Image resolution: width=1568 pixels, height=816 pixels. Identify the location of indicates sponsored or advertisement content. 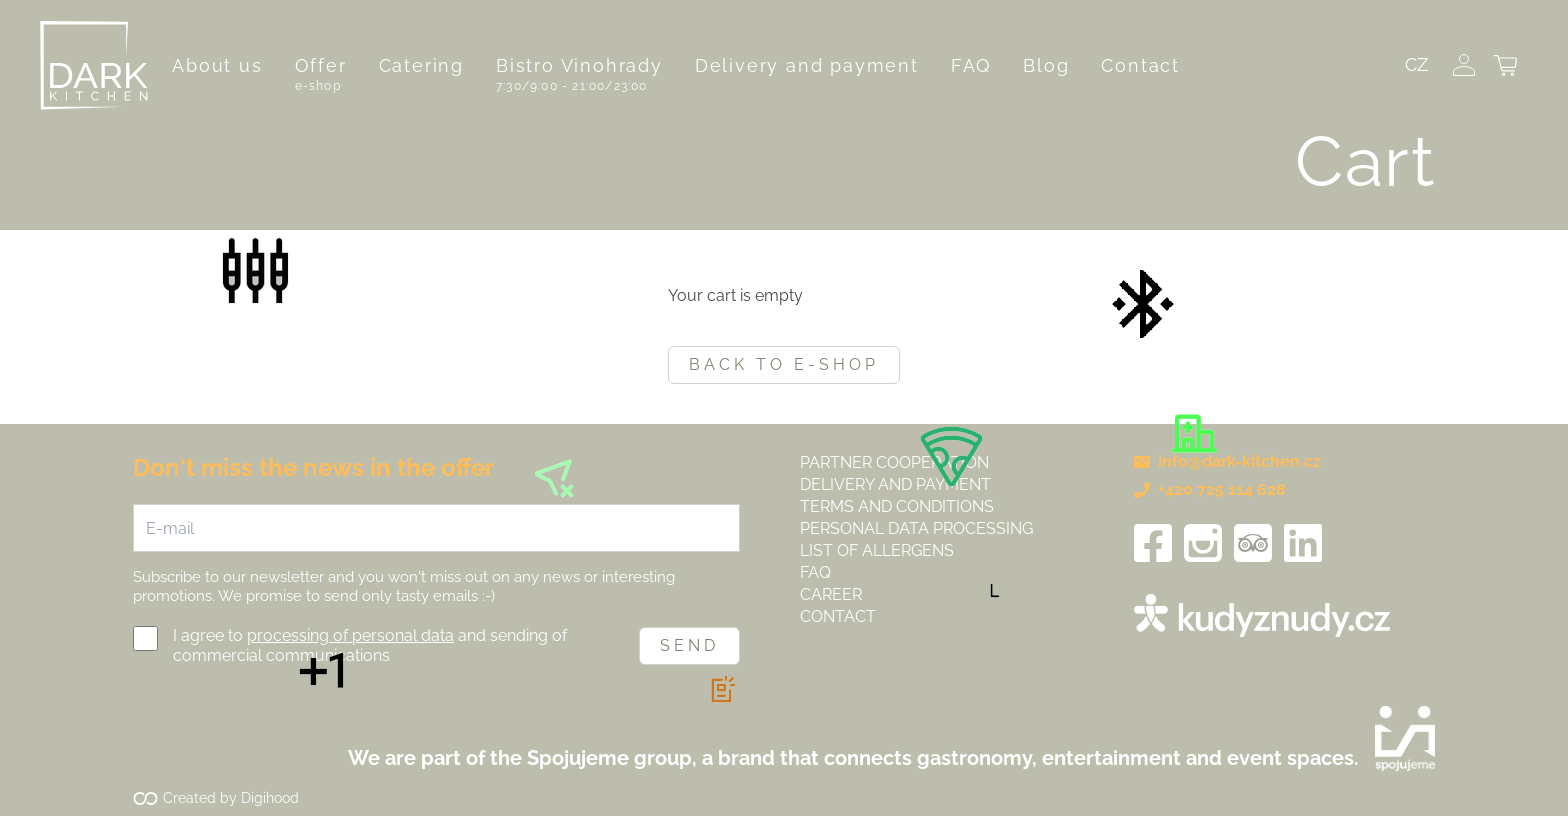
(722, 689).